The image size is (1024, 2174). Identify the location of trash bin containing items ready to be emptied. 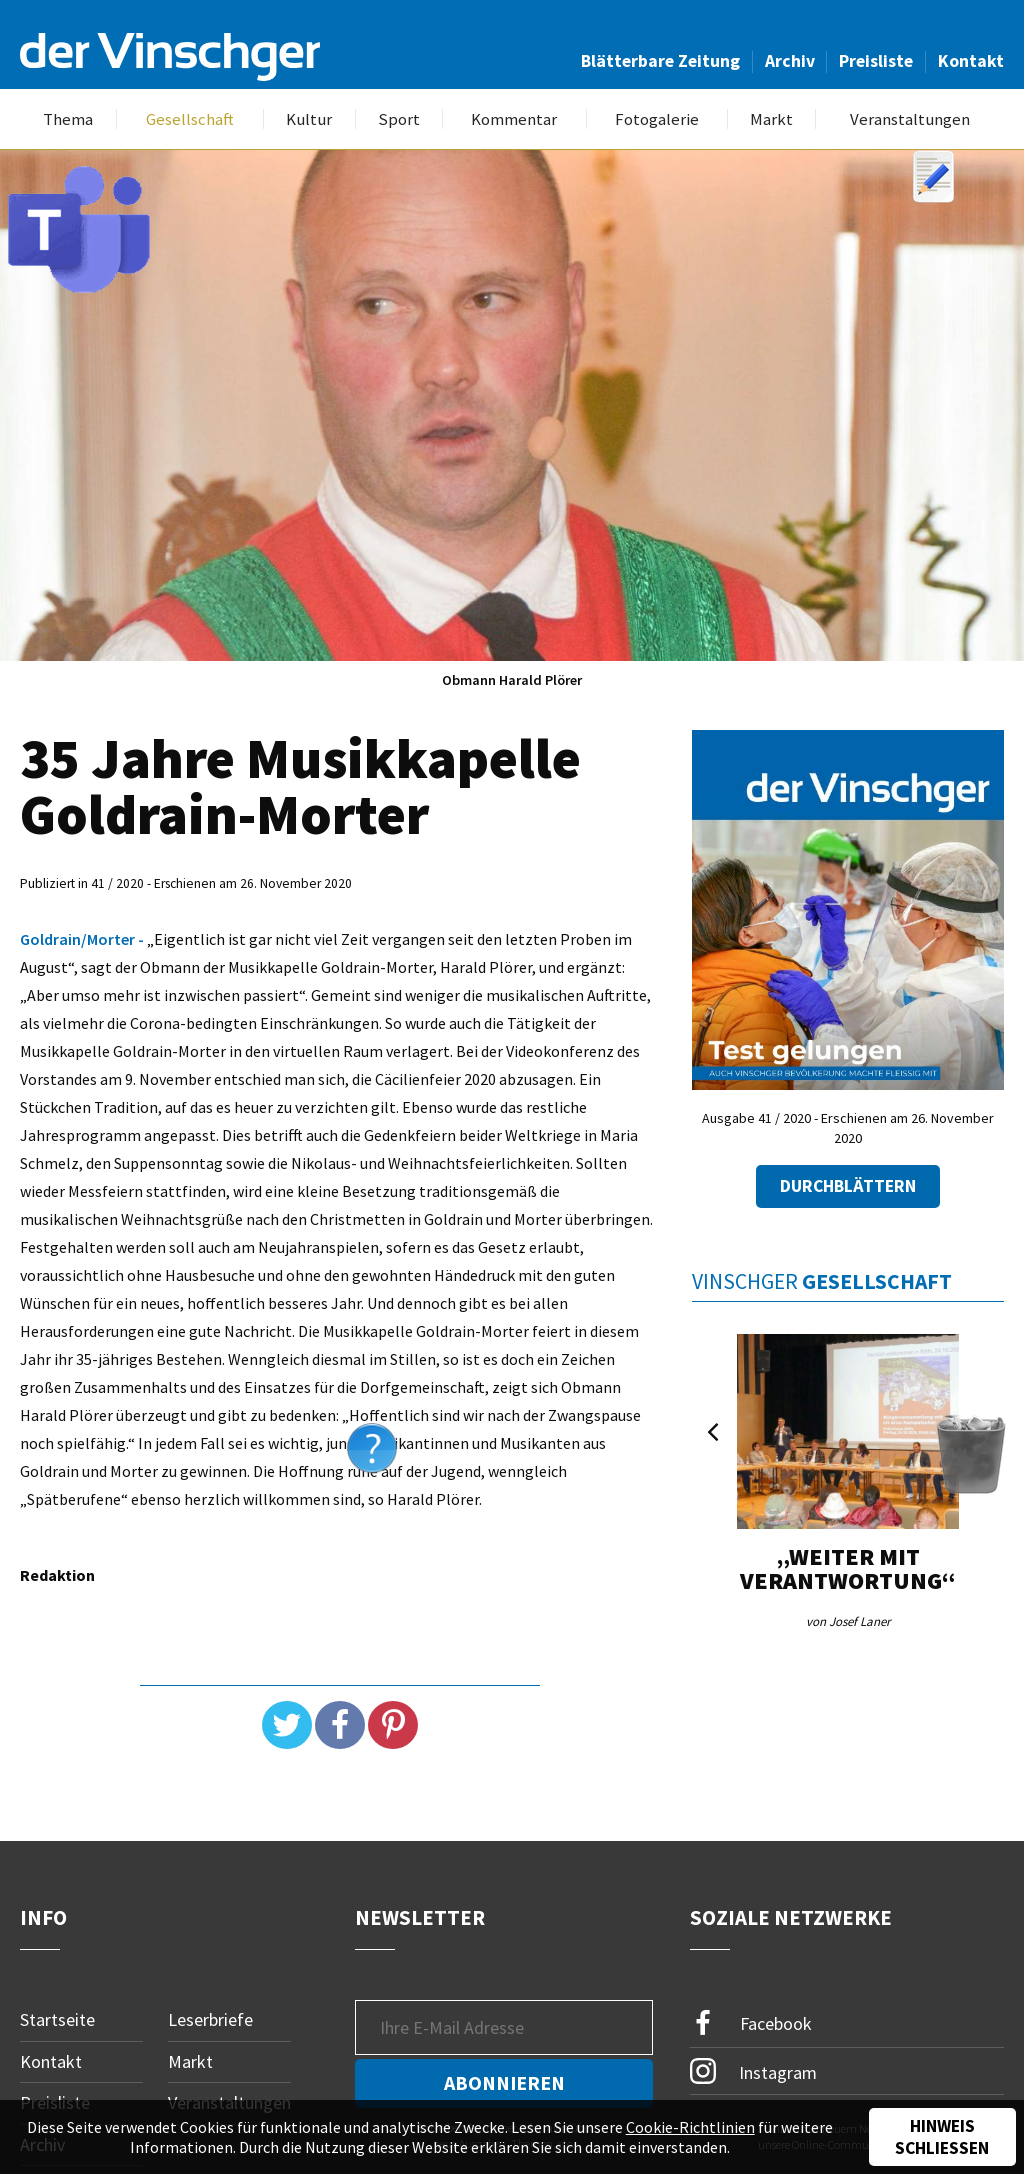
(971, 1455).